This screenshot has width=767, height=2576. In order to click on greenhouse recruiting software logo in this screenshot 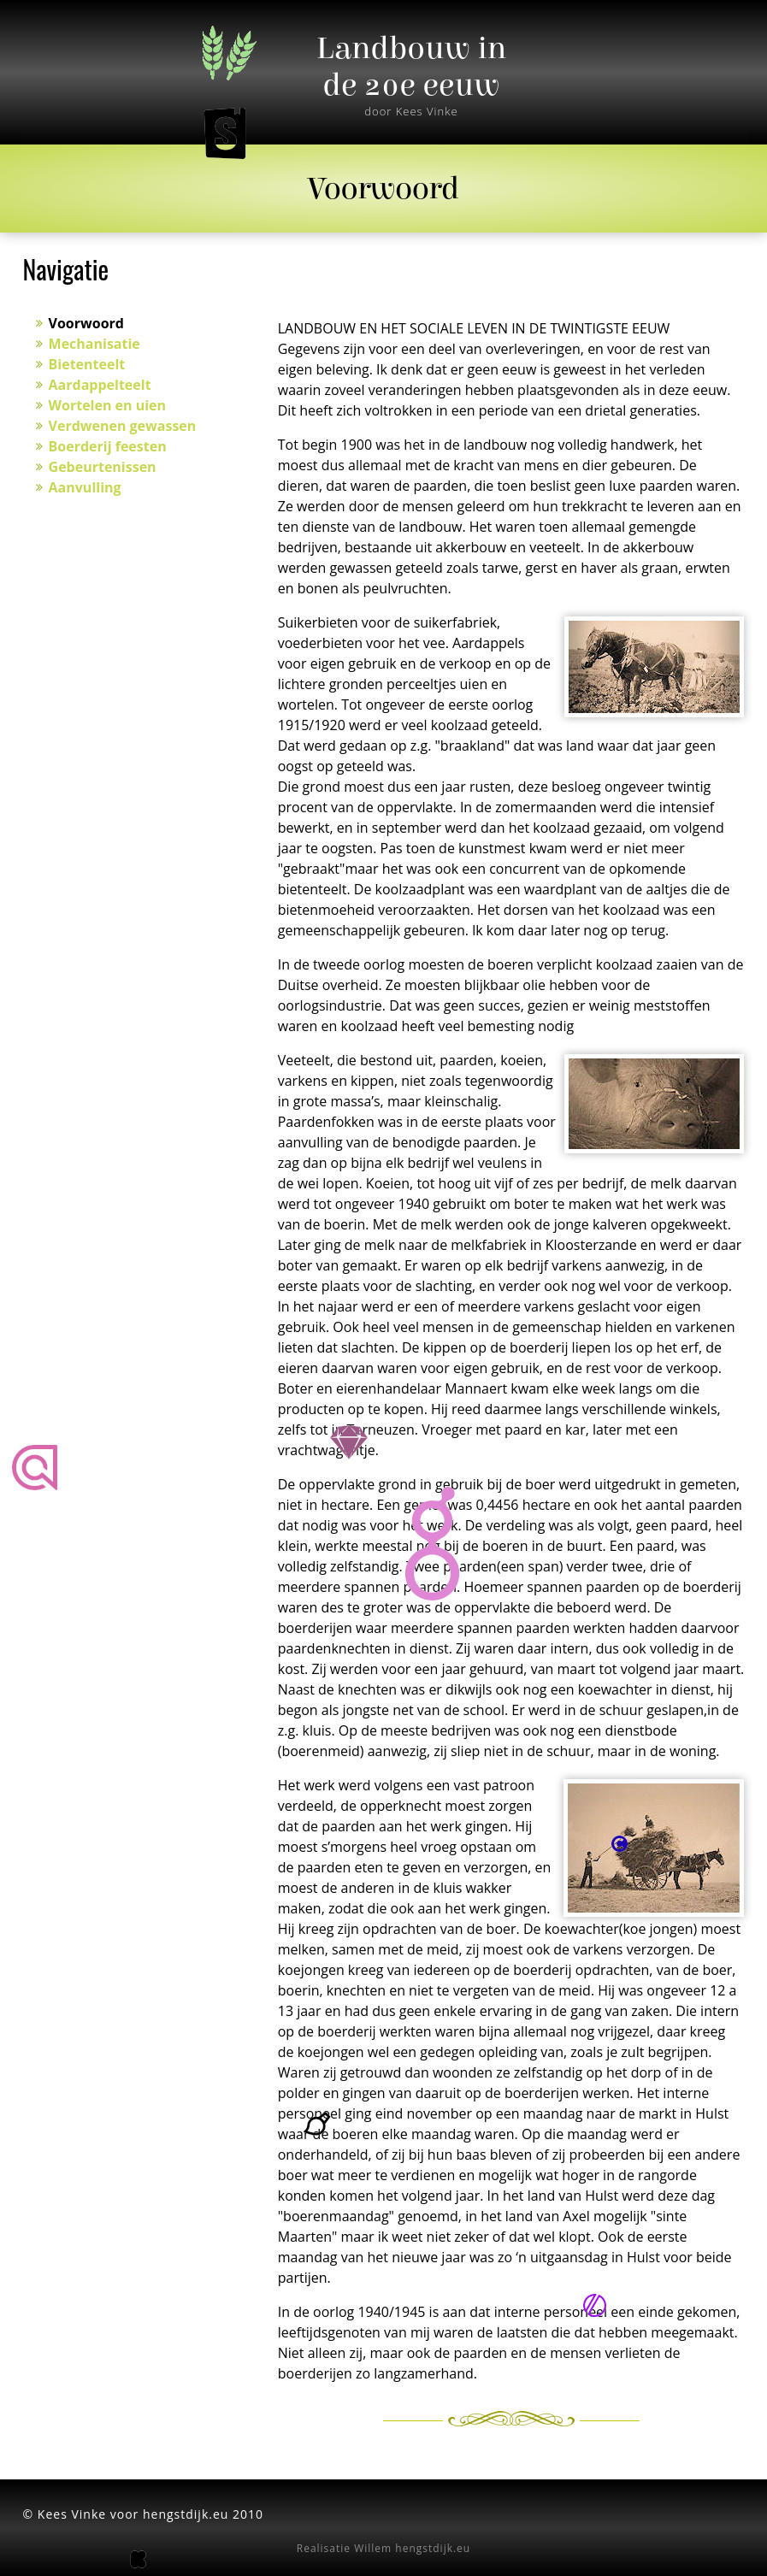, I will do `click(432, 1543)`.